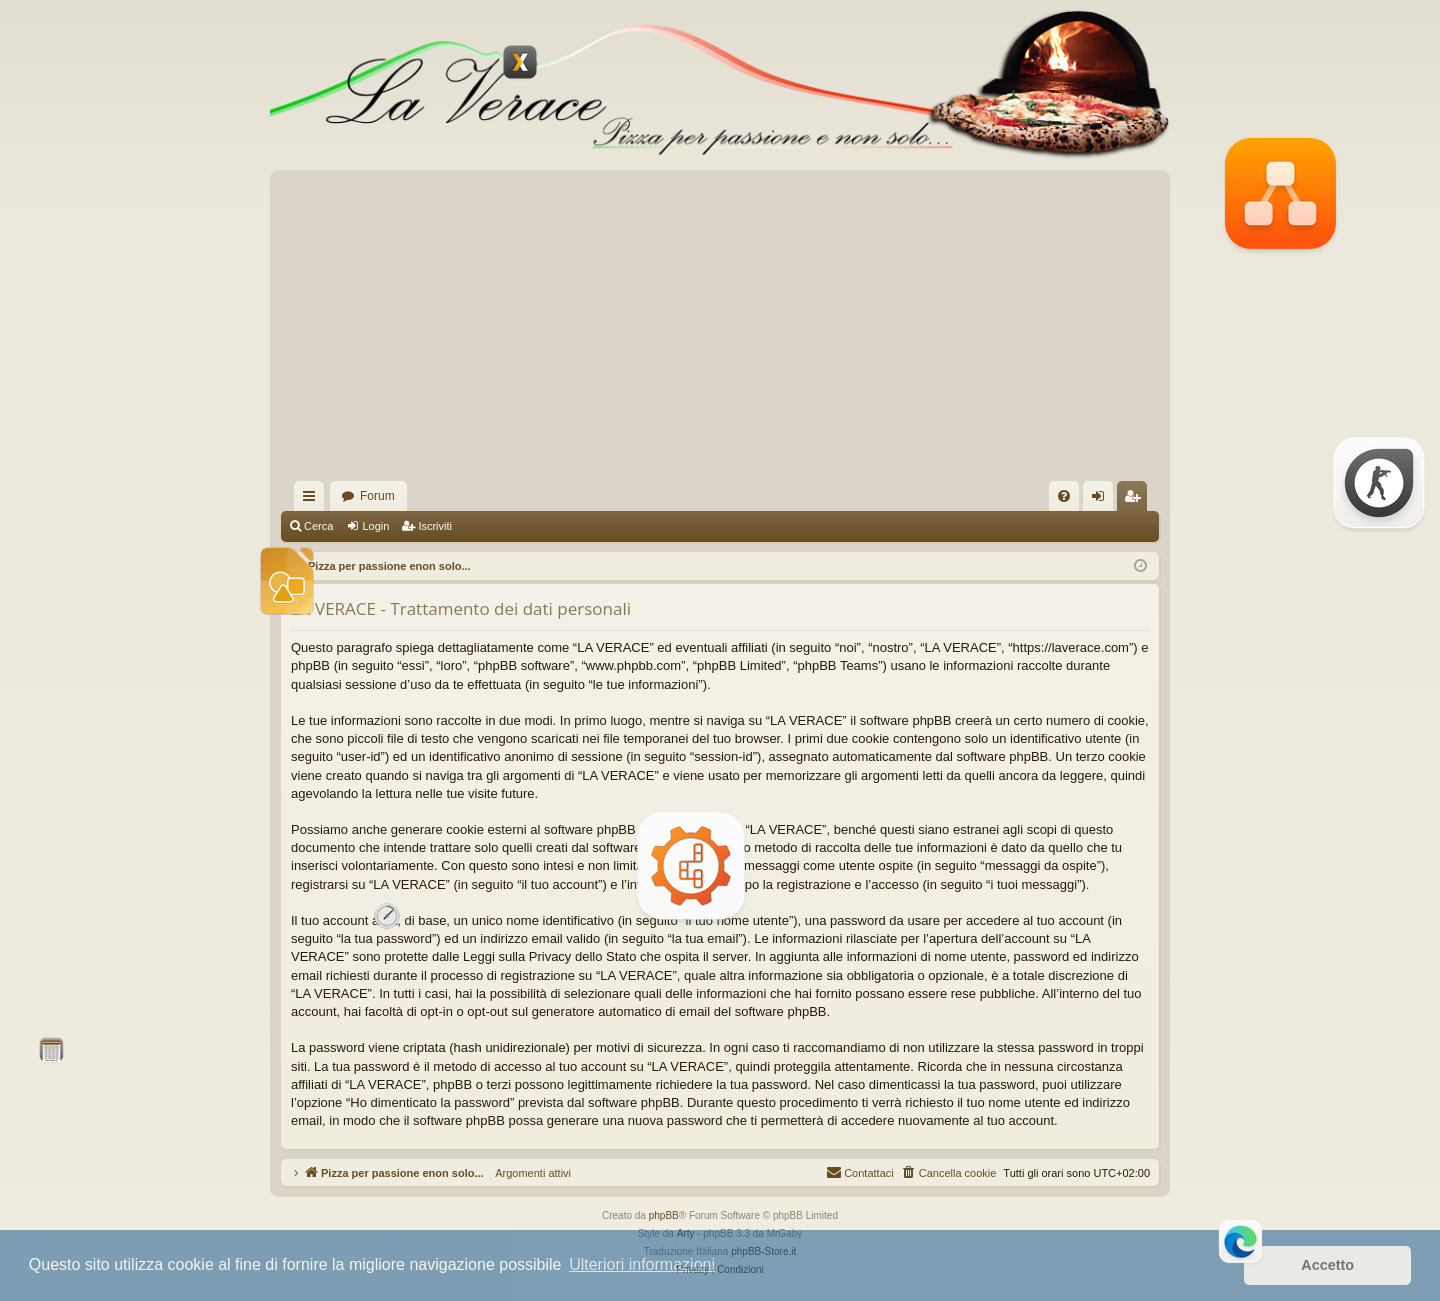 The height and width of the screenshot is (1301, 1440). I want to click on open draw.io diagramming app, so click(1280, 193).